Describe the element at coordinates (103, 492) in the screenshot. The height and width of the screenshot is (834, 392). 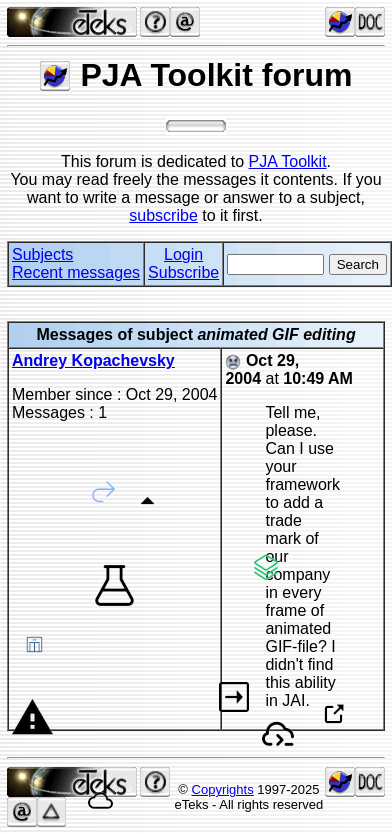
I see `redo the last undone action` at that location.